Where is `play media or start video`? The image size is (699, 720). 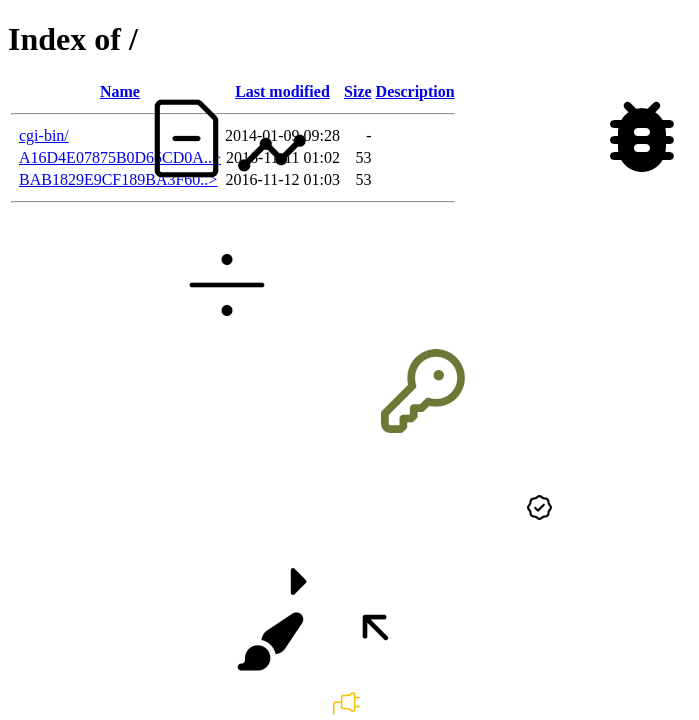
play media or start video is located at coordinates (297, 581).